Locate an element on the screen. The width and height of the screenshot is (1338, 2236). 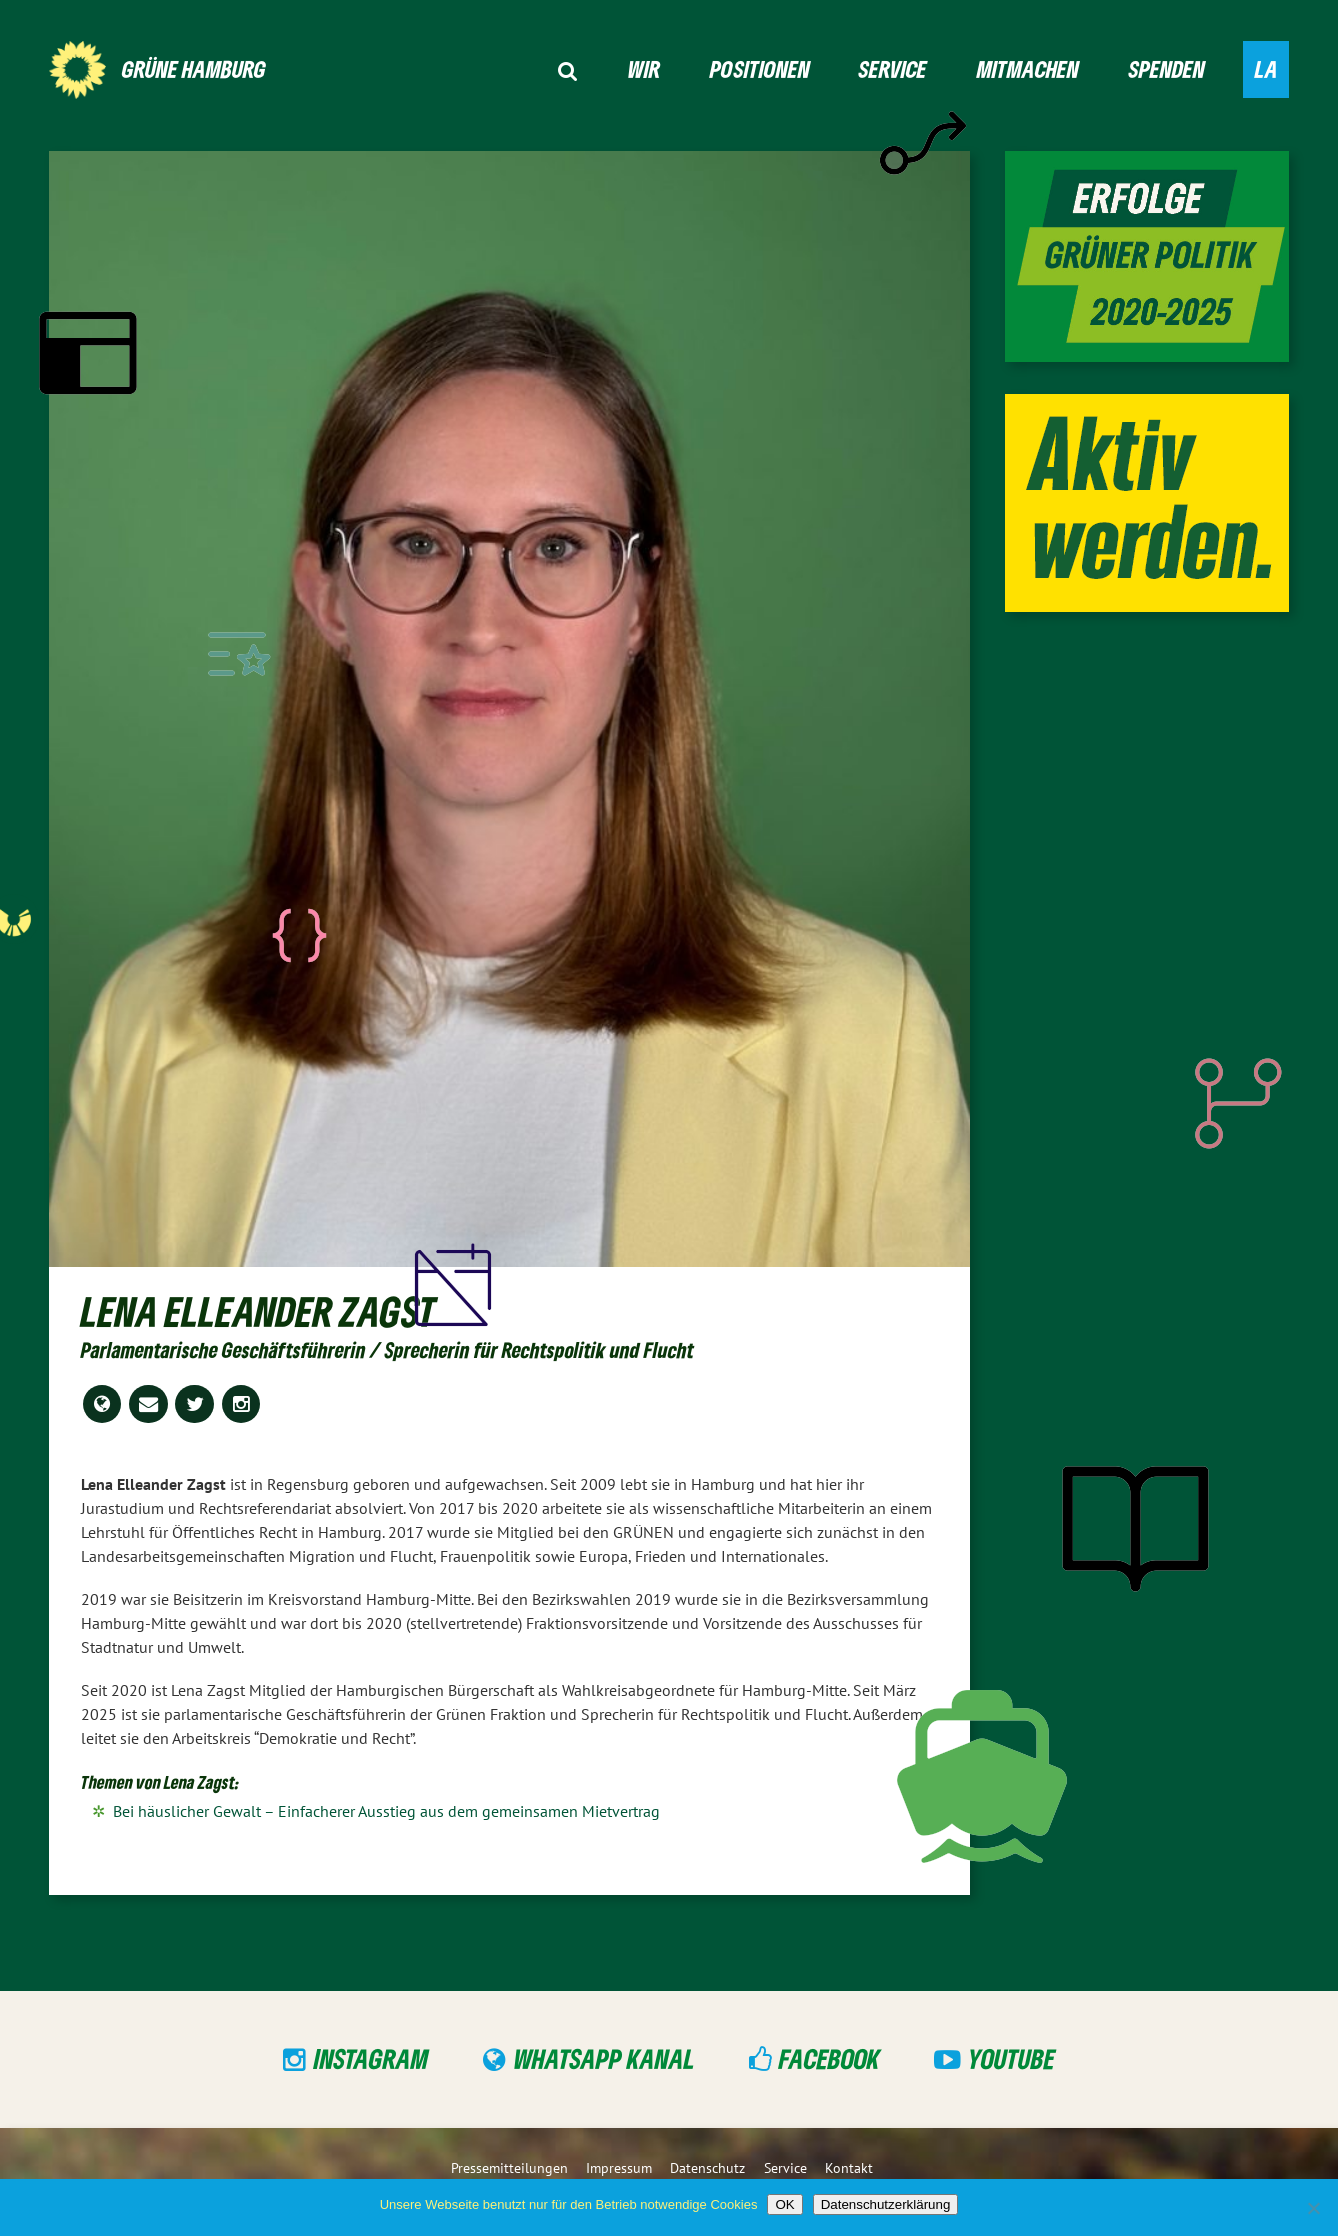
indicates a workflow or process flow direction is located at coordinates (923, 143).